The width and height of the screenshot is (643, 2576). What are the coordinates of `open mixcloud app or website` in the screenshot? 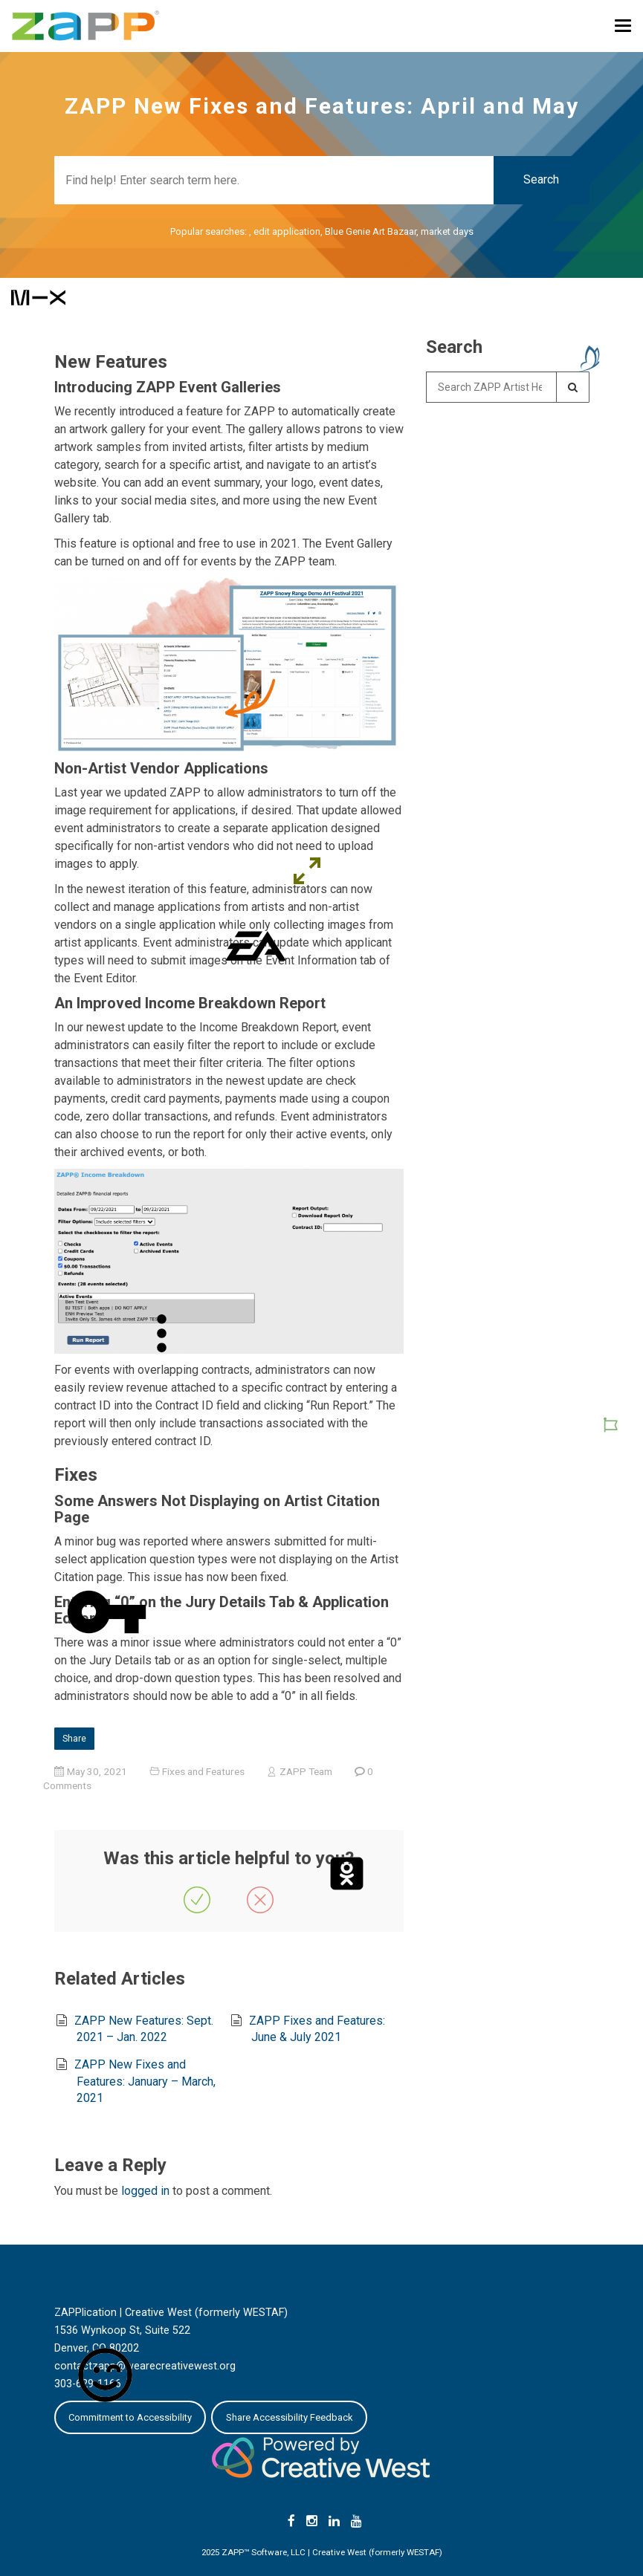 It's located at (38, 297).